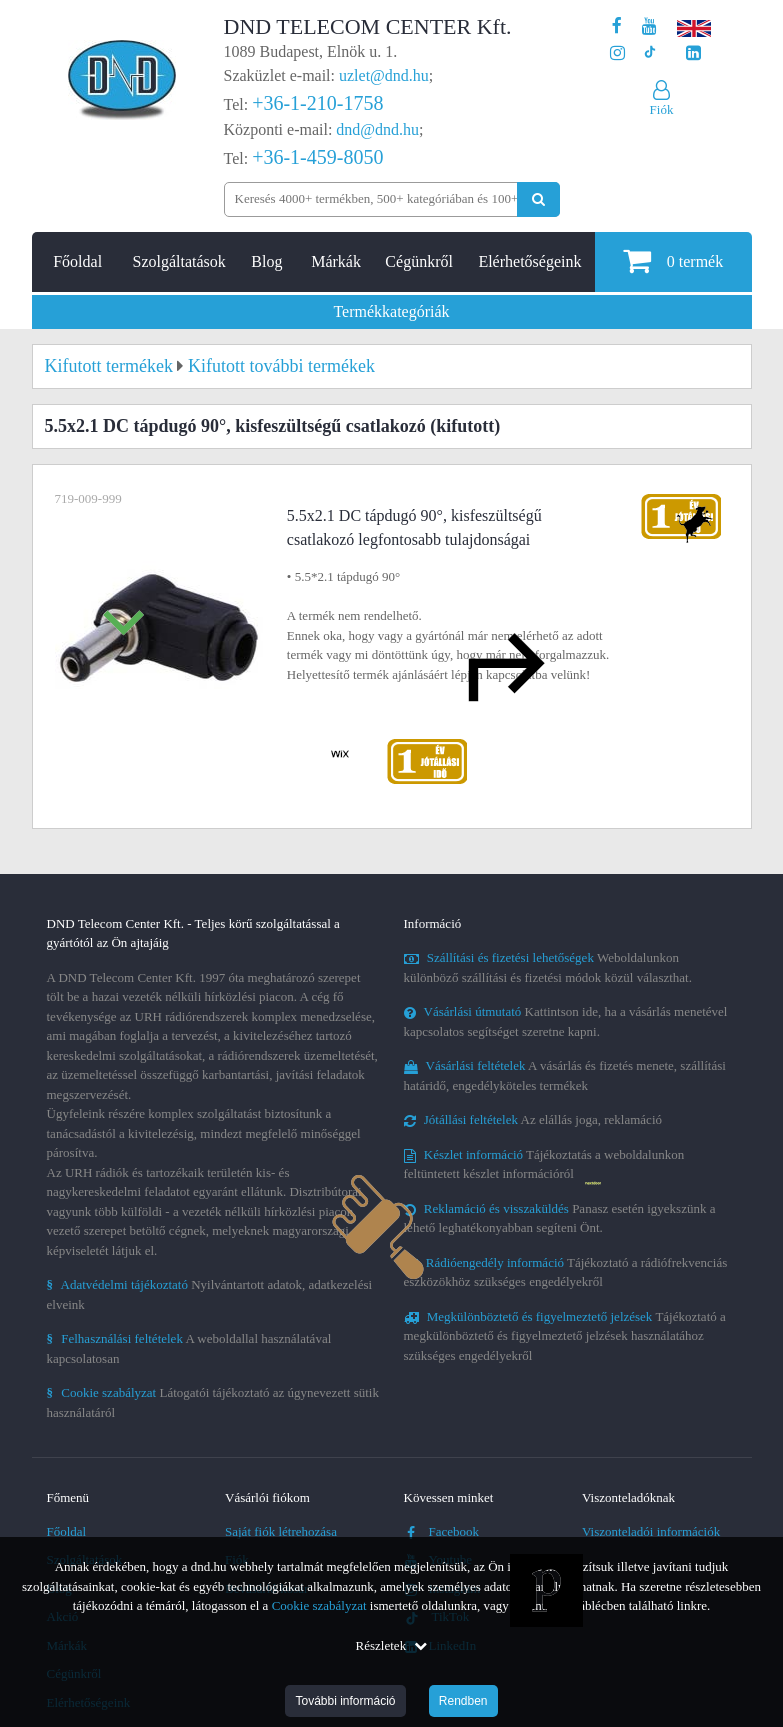  I want to click on open the nextdoor app, so click(593, 1183).